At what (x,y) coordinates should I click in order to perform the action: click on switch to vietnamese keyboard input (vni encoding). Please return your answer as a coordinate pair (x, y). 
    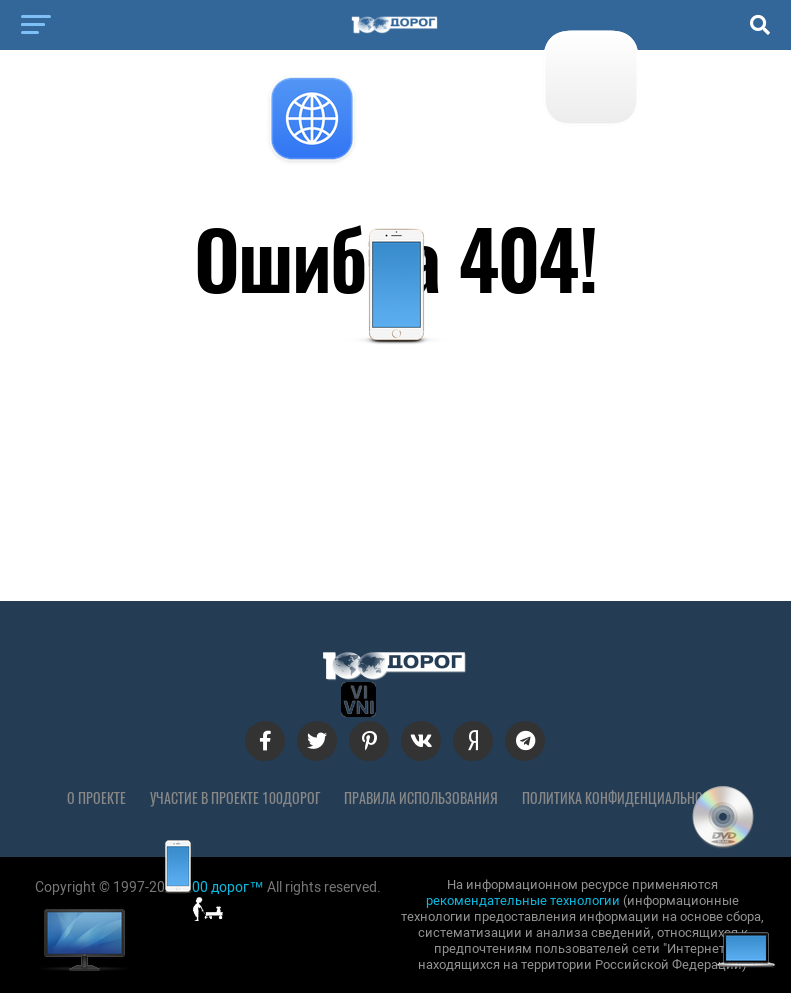
    Looking at the image, I should click on (358, 699).